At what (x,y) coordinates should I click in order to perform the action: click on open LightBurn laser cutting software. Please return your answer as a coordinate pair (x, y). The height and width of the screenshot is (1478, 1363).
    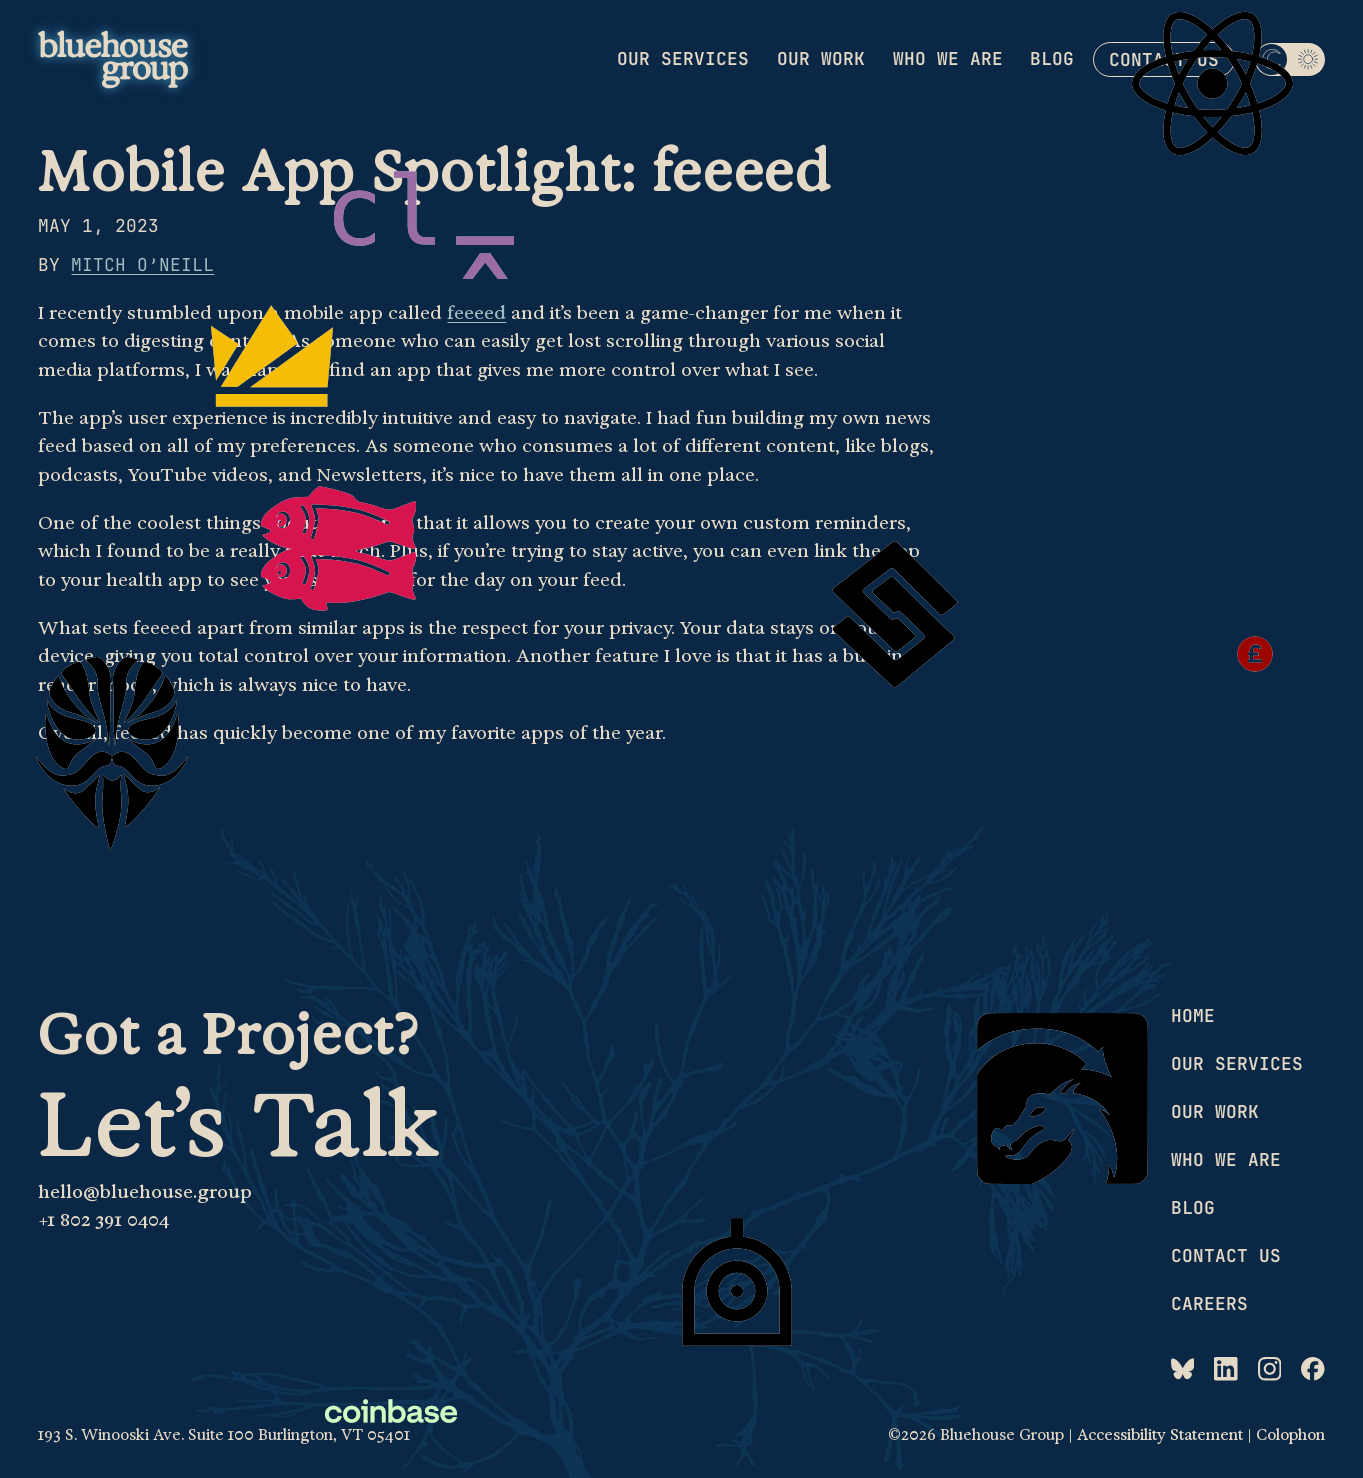
    Looking at the image, I should click on (1062, 1098).